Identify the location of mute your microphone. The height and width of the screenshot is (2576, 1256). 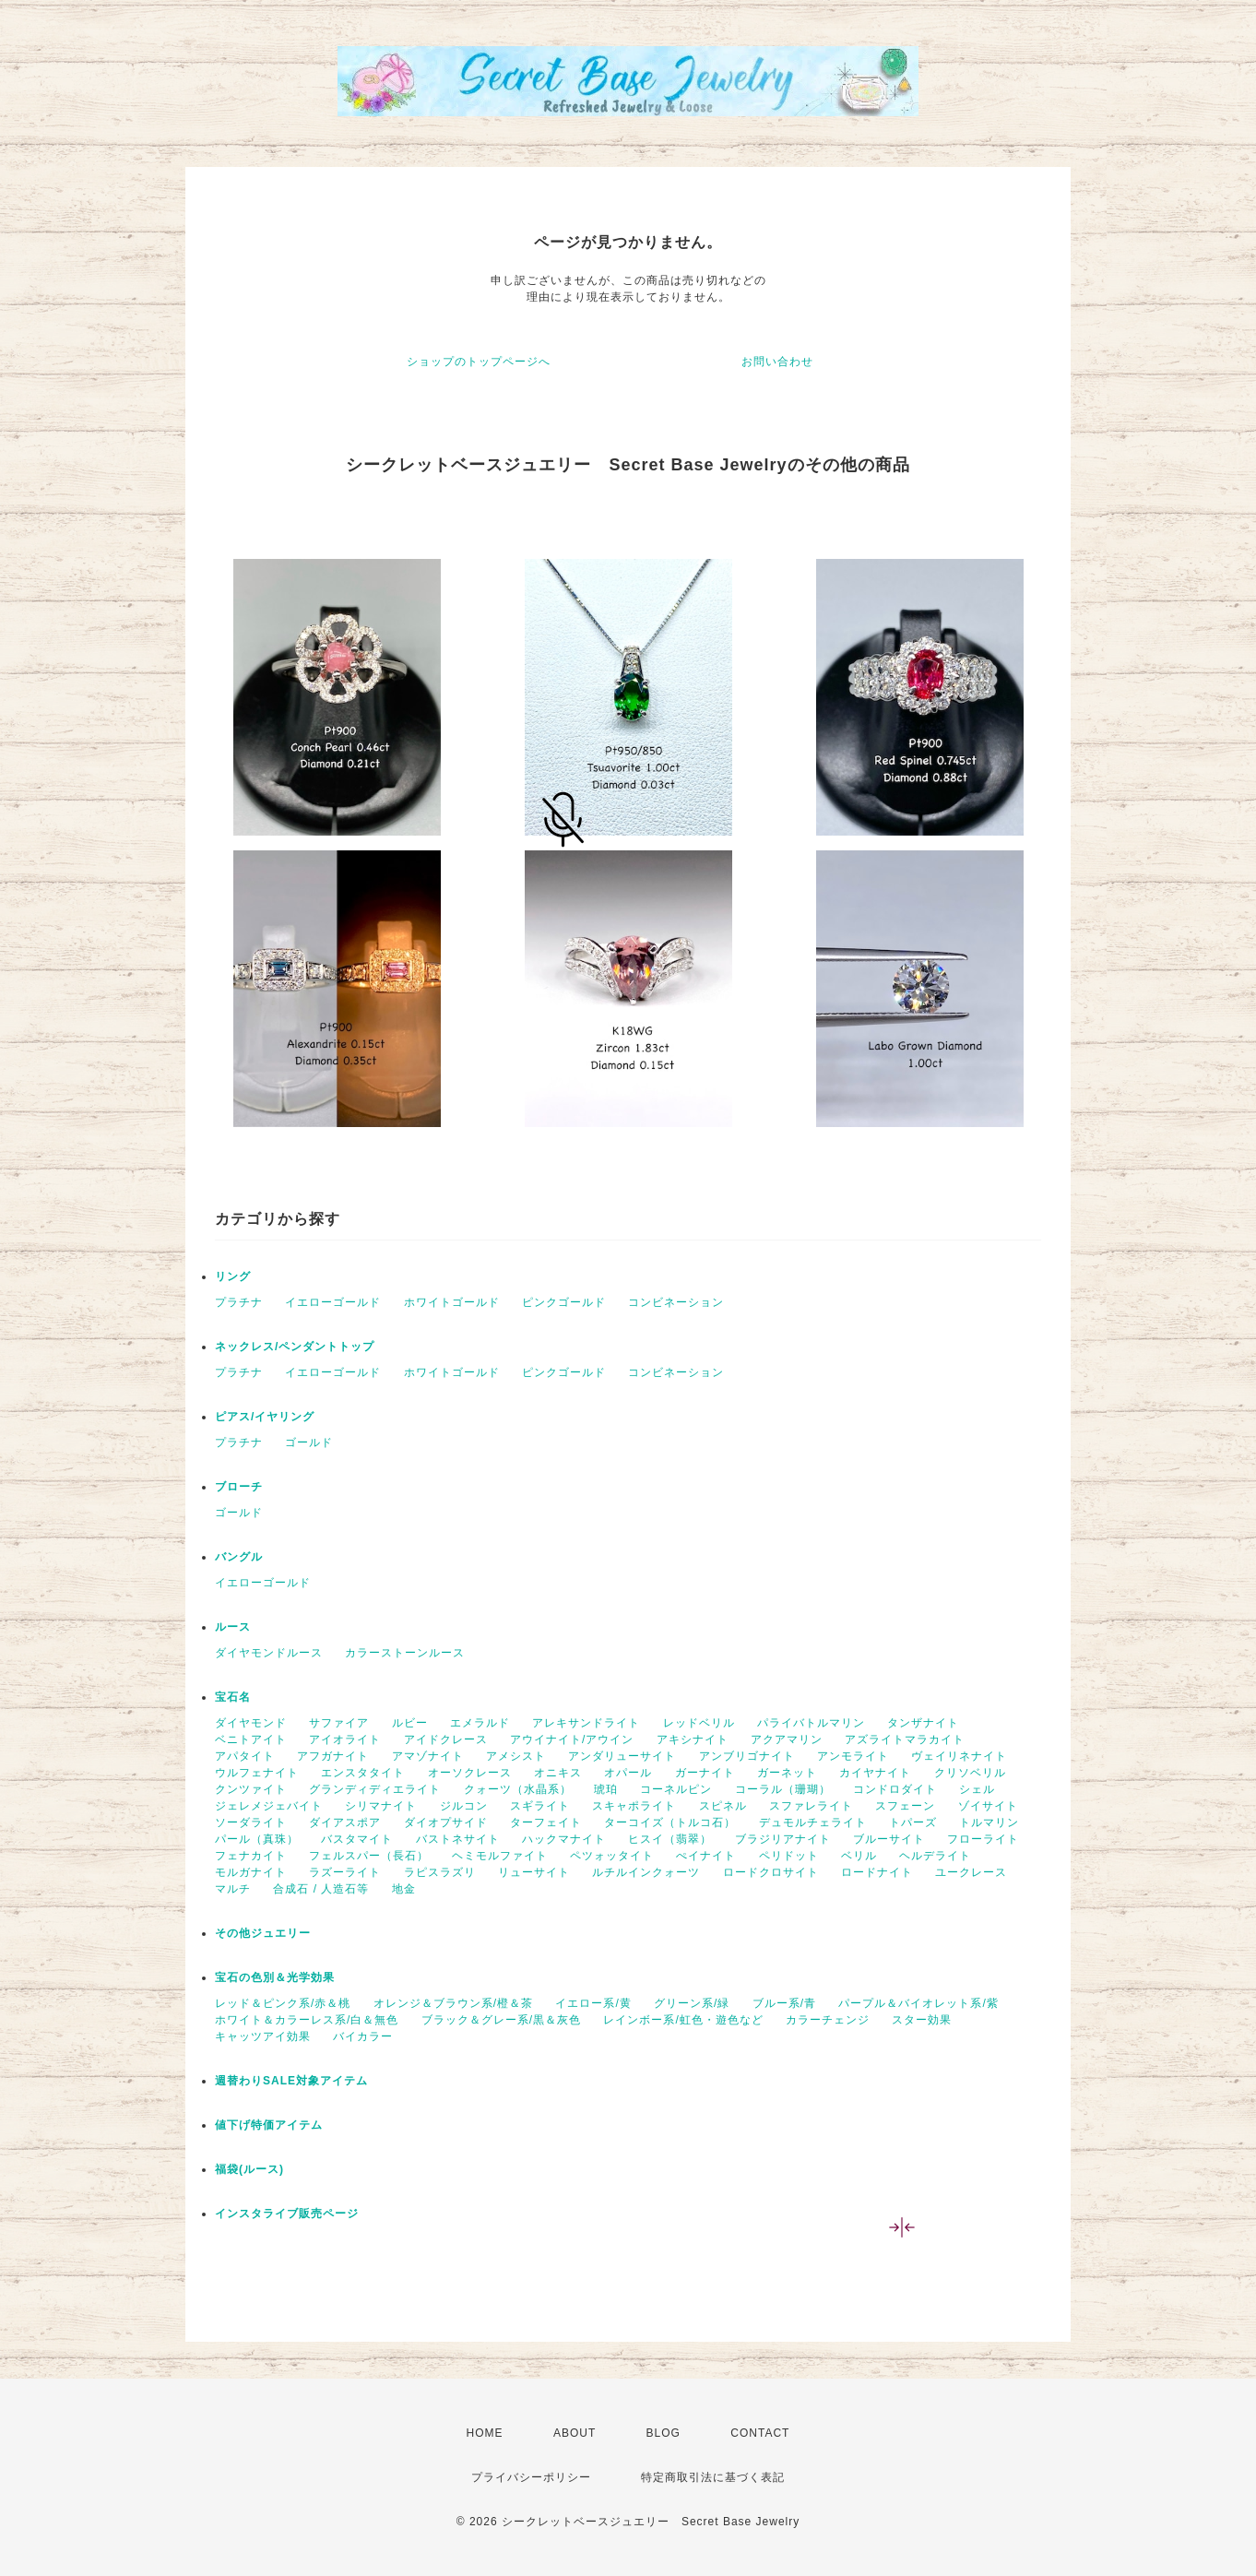
(563, 818).